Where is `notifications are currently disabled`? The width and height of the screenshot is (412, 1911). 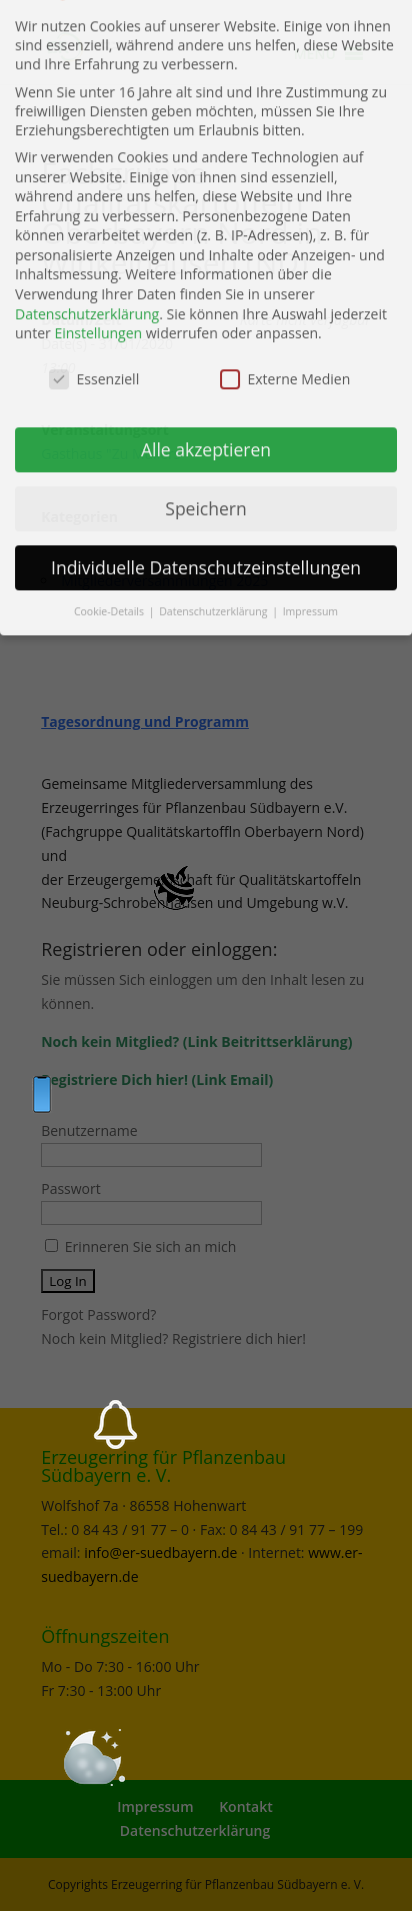 notifications are currently disabled is located at coordinates (115, 1424).